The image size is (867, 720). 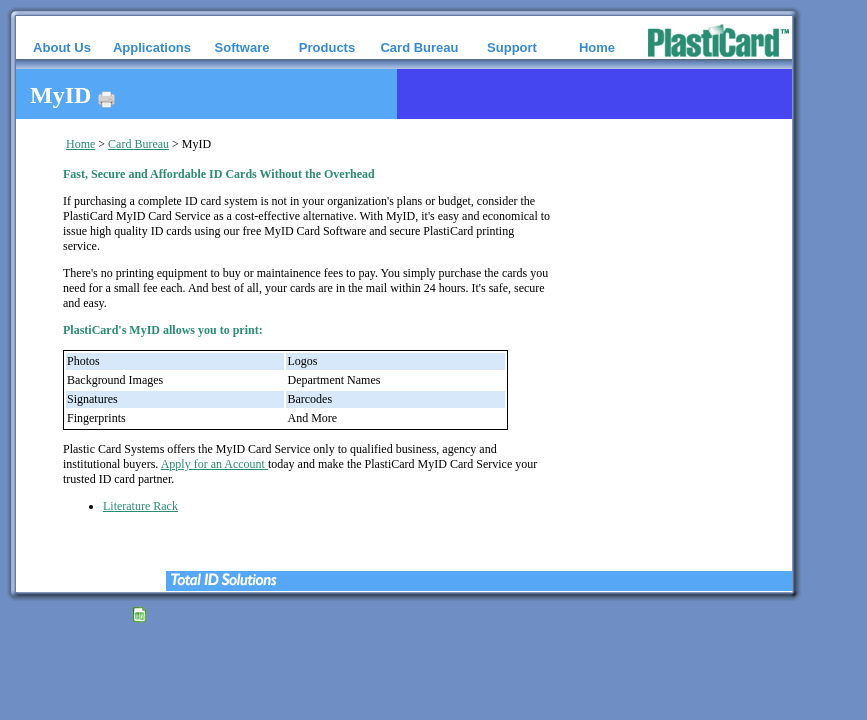 What do you see at coordinates (139, 614) in the screenshot?
I see `a libreoffice calc spreadsheet file` at bounding box center [139, 614].